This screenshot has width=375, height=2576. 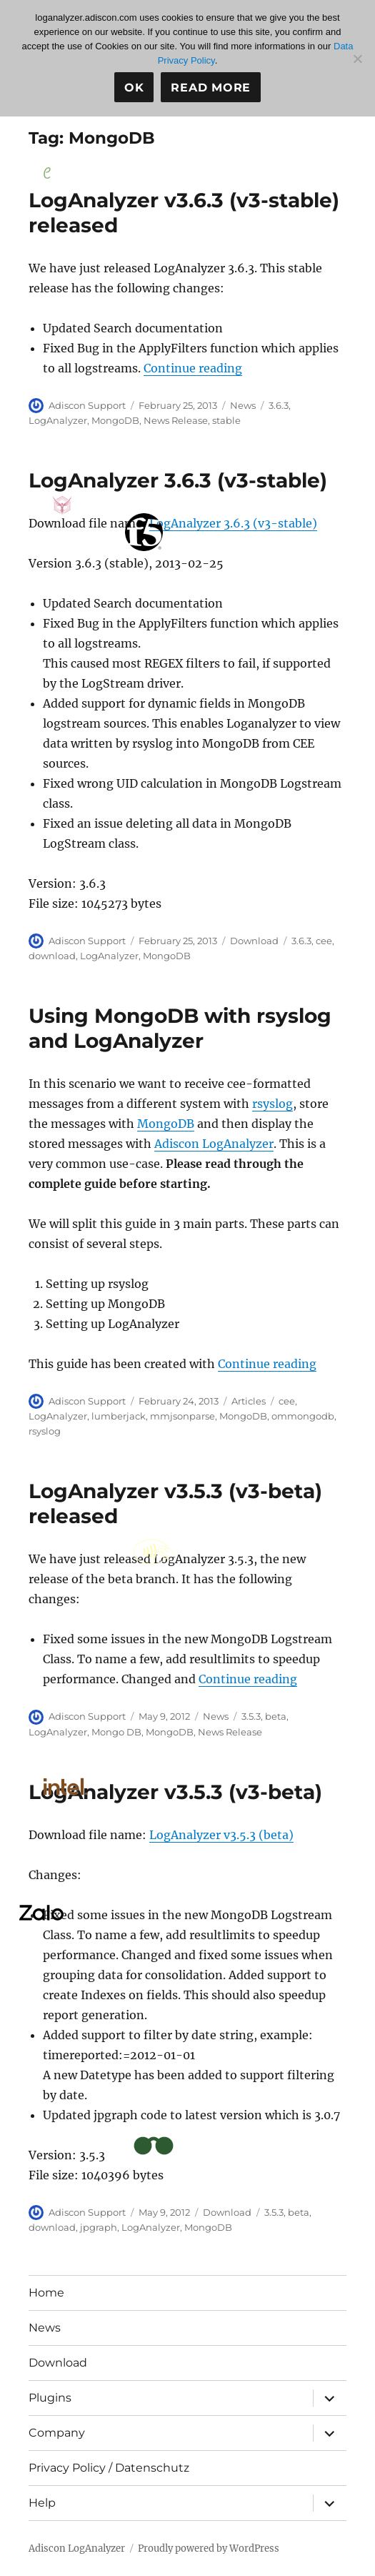 I want to click on open calibre-web ebook management app, so click(x=47, y=173).